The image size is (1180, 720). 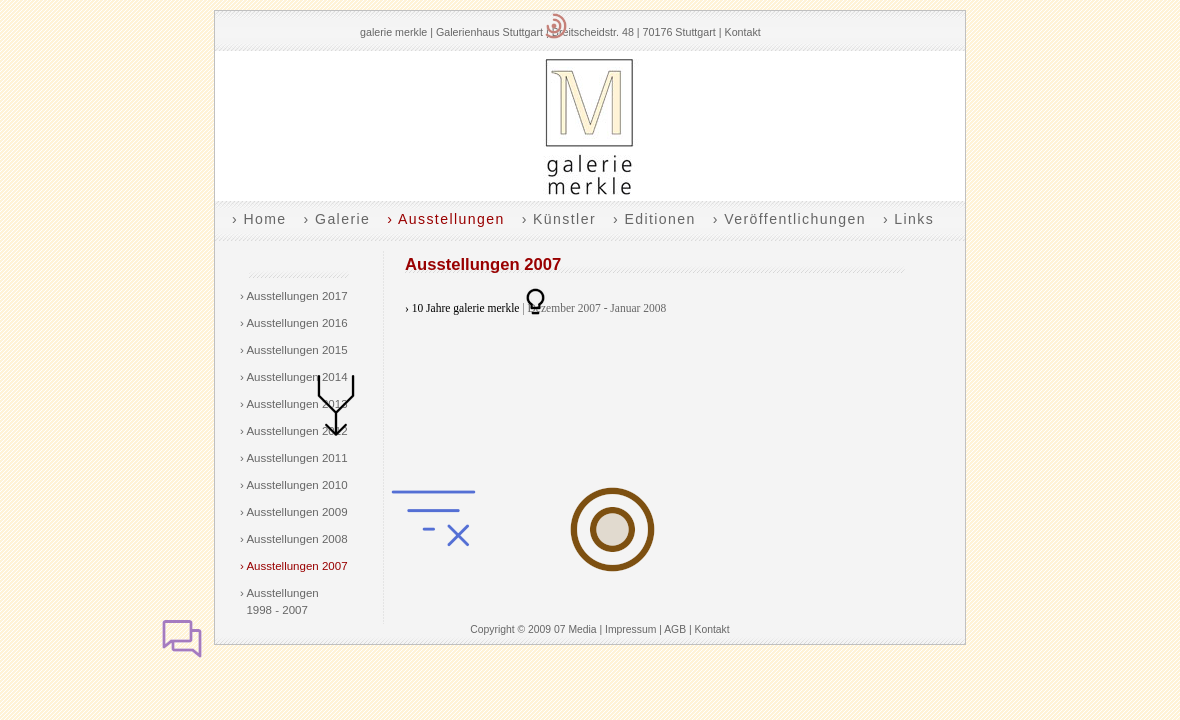 What do you see at coordinates (535, 301) in the screenshot?
I see `view tips or suggestions` at bounding box center [535, 301].